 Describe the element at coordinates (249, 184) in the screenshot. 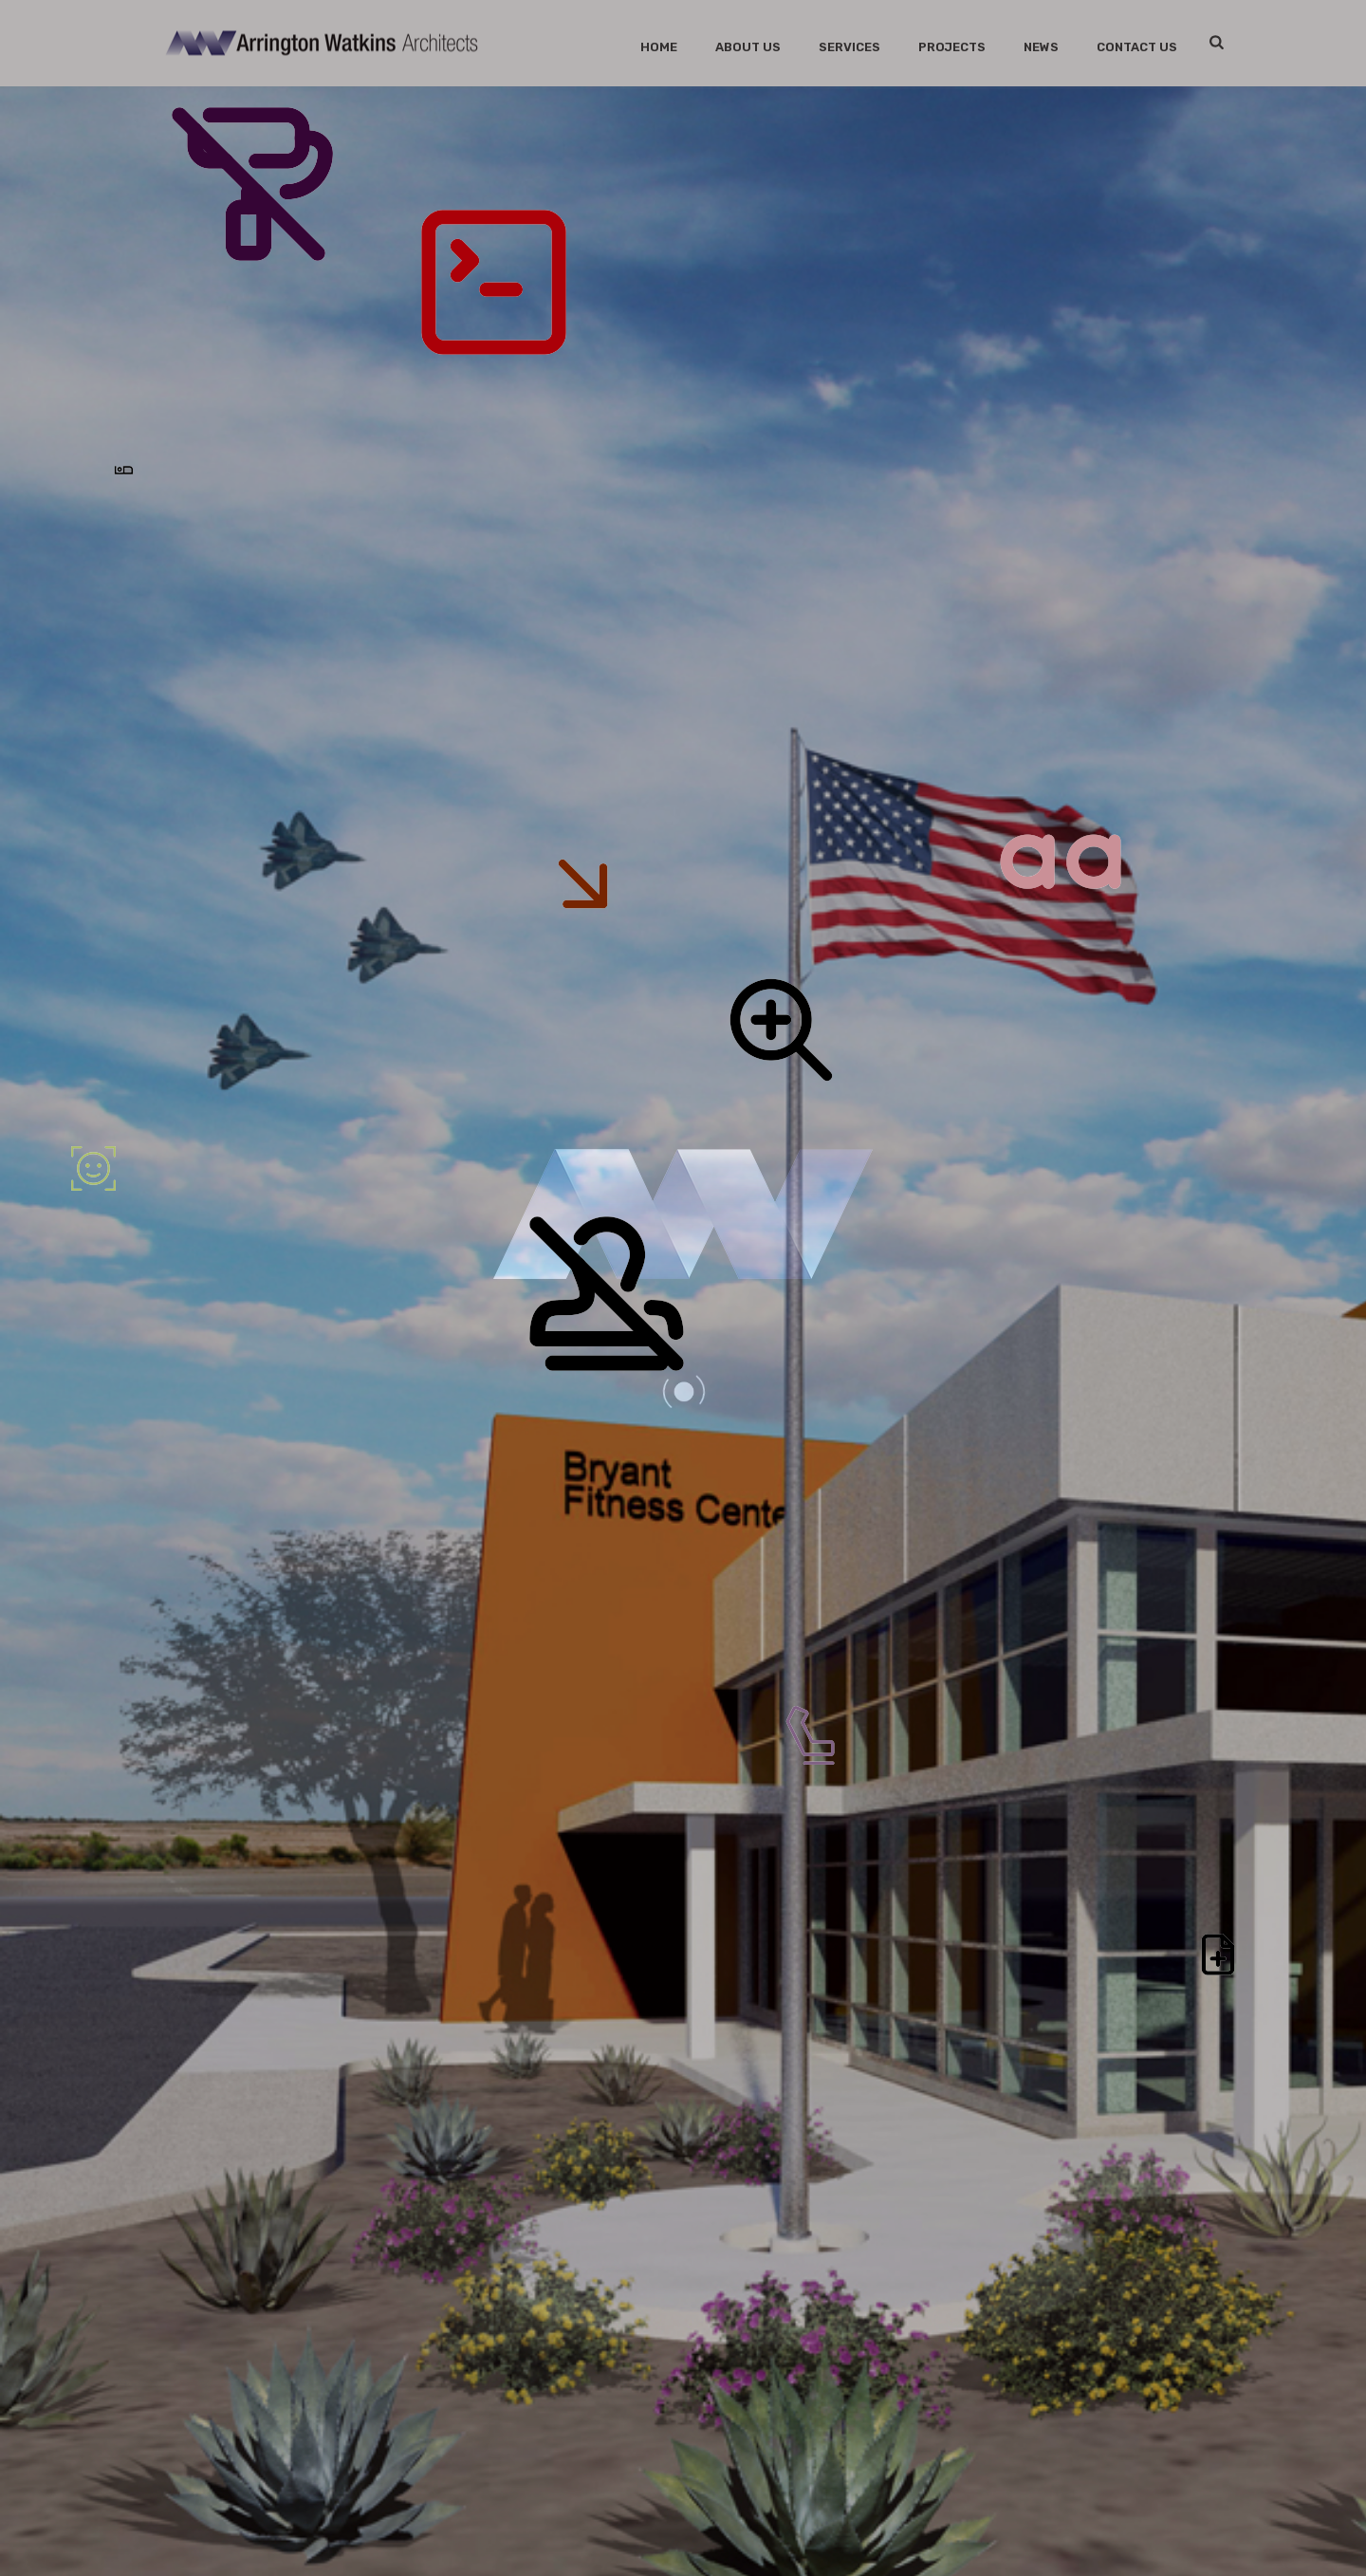

I see `disable paint or fill tool` at that location.